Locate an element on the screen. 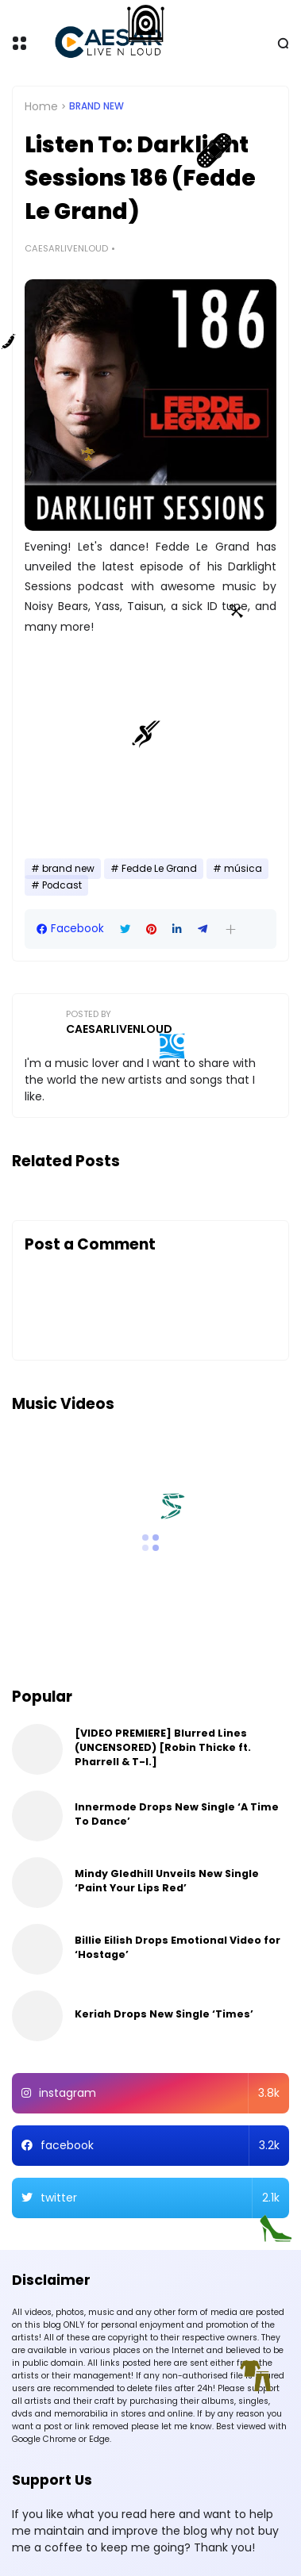  access weapons or combat equipment is located at coordinates (146, 735).